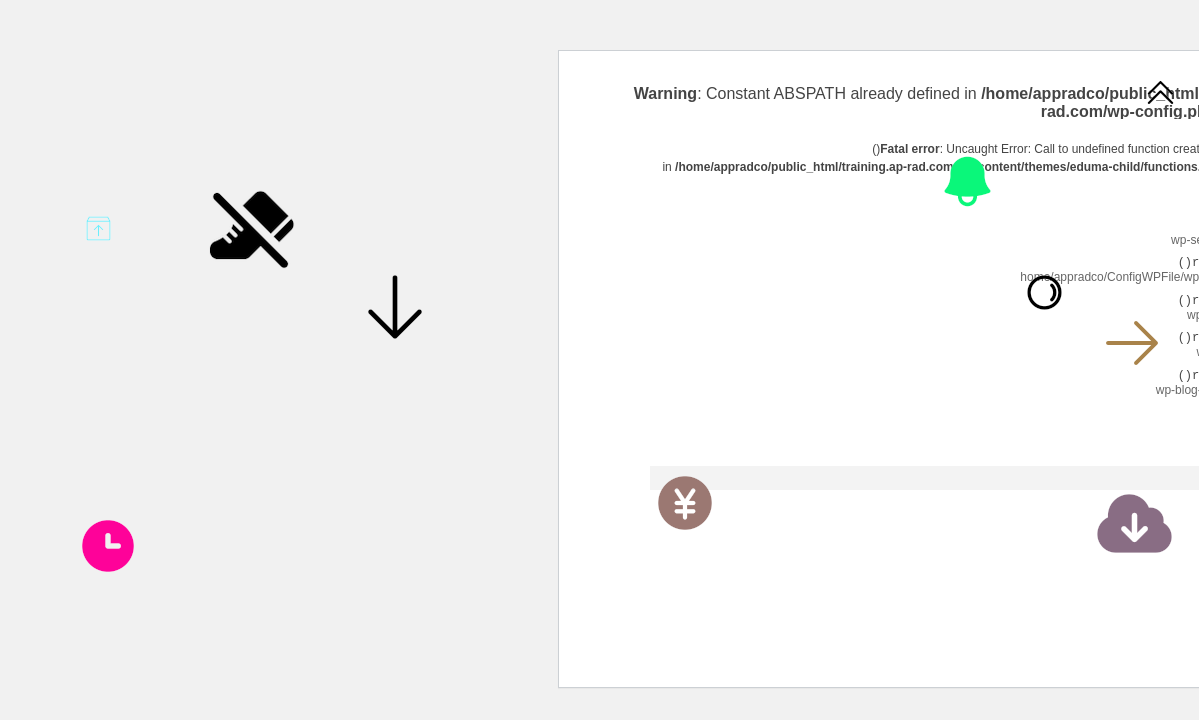  I want to click on scroll down or view more content, so click(395, 307).